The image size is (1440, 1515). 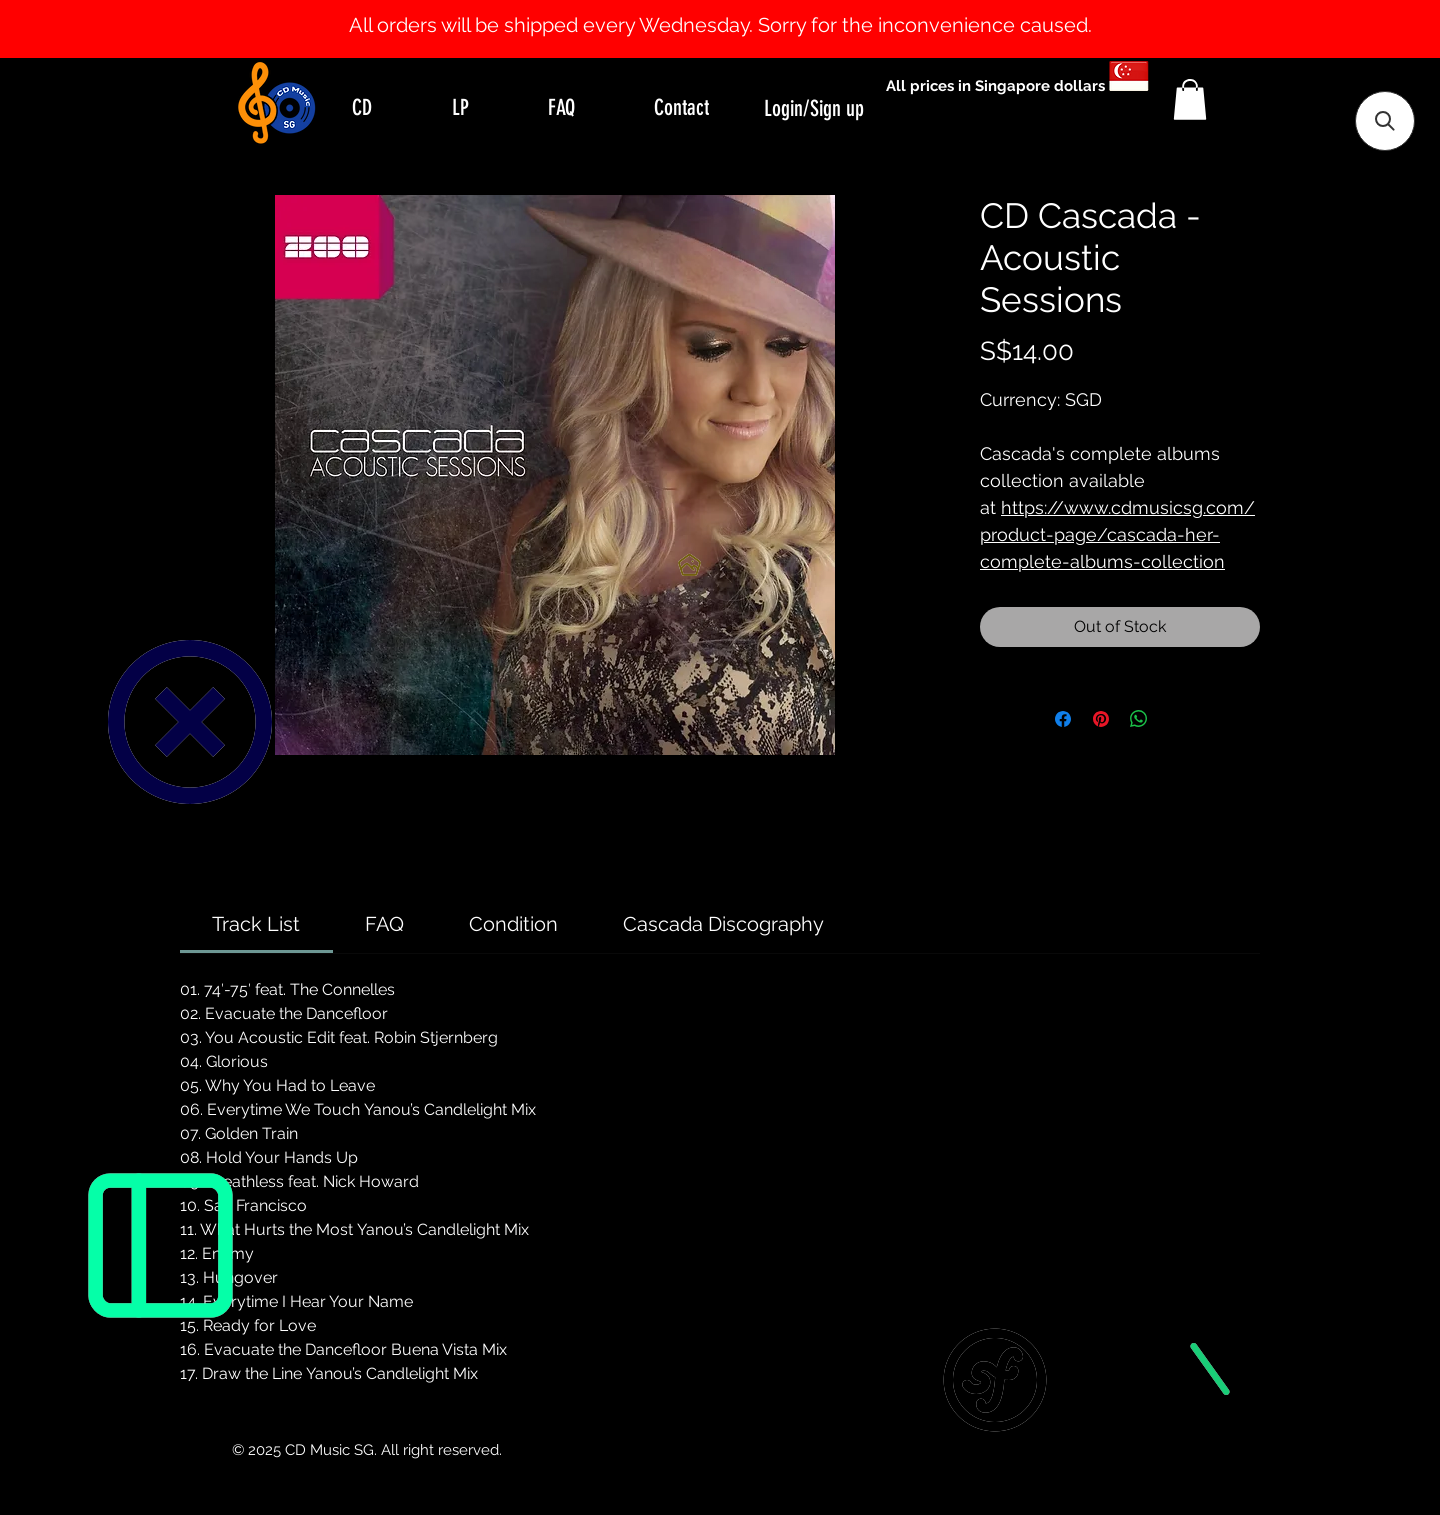 What do you see at coordinates (190, 722) in the screenshot?
I see `close the current window or dialog` at bounding box center [190, 722].